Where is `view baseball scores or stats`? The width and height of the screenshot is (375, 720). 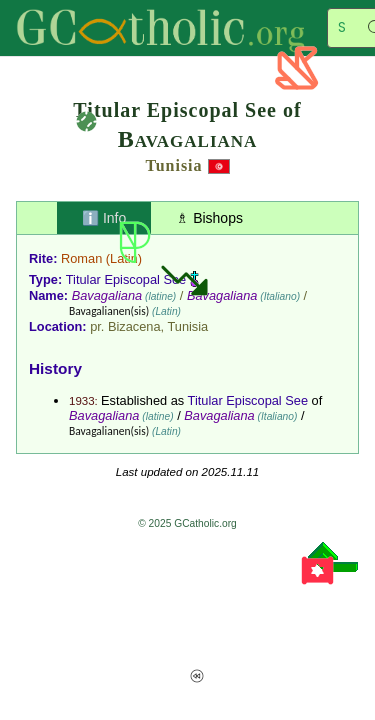 view baseball scores or stats is located at coordinates (86, 121).